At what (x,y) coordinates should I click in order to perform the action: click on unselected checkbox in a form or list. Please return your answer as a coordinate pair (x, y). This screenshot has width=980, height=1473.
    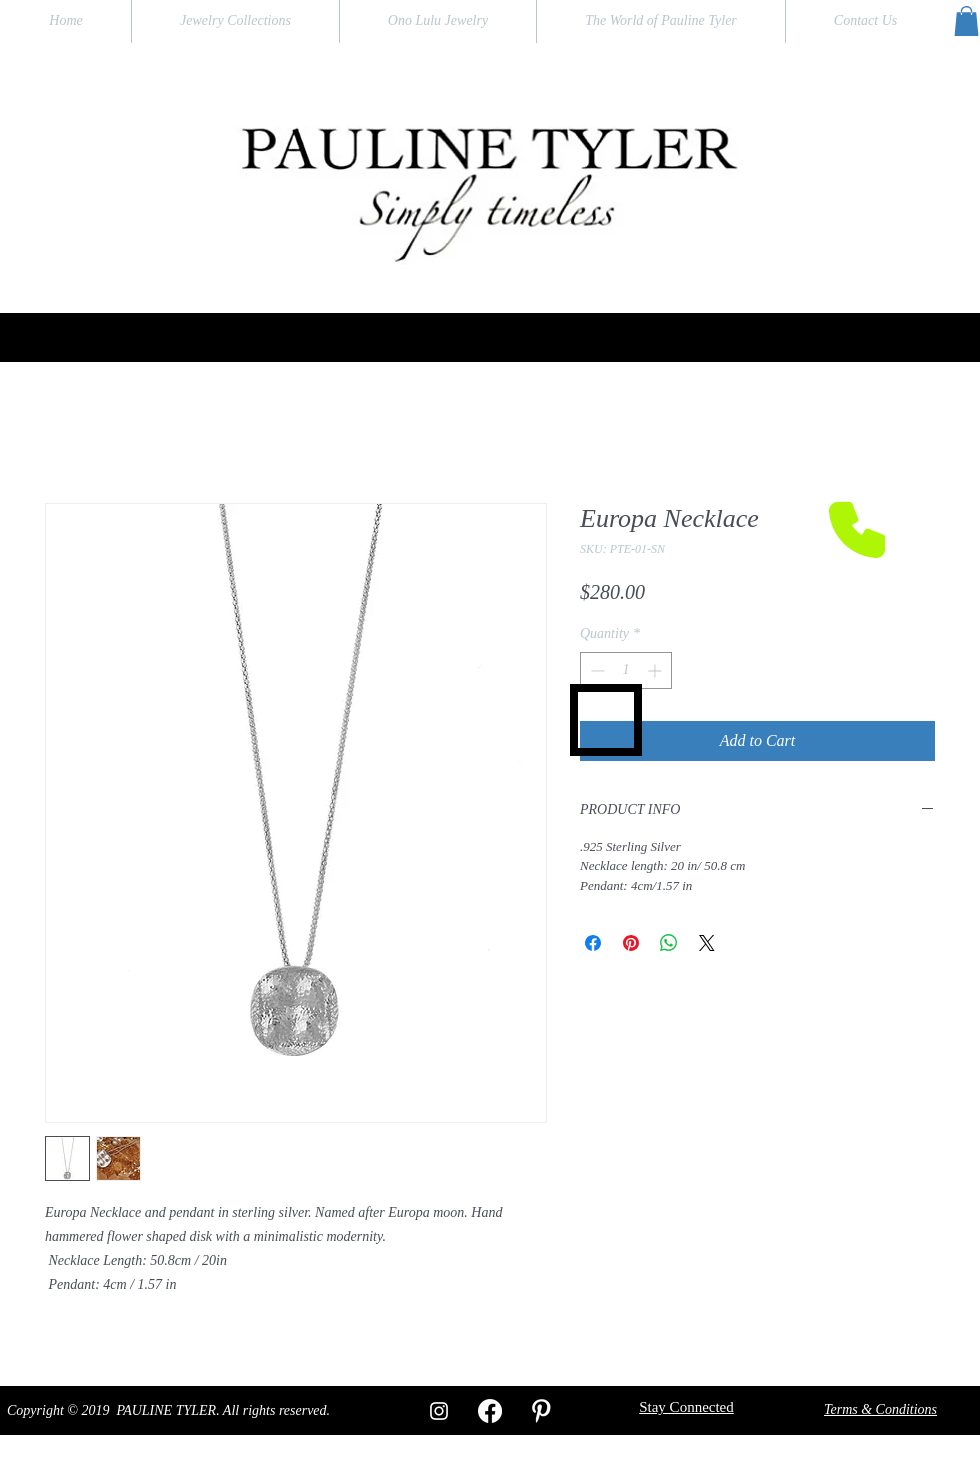
    Looking at the image, I should click on (606, 720).